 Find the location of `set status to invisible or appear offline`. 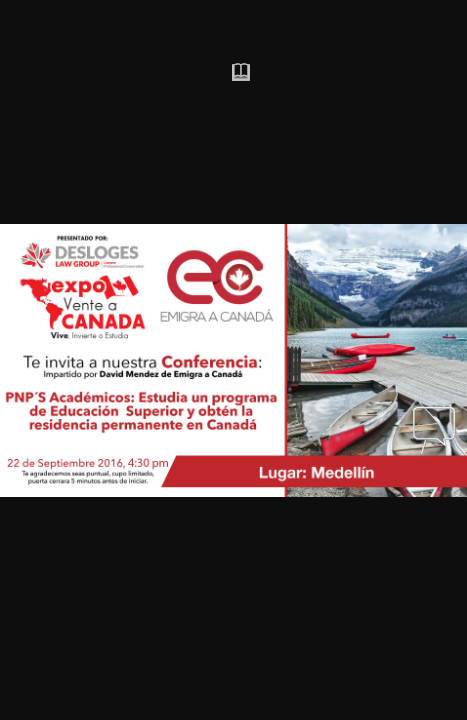

set status to invisible or appear offline is located at coordinates (434, 426).